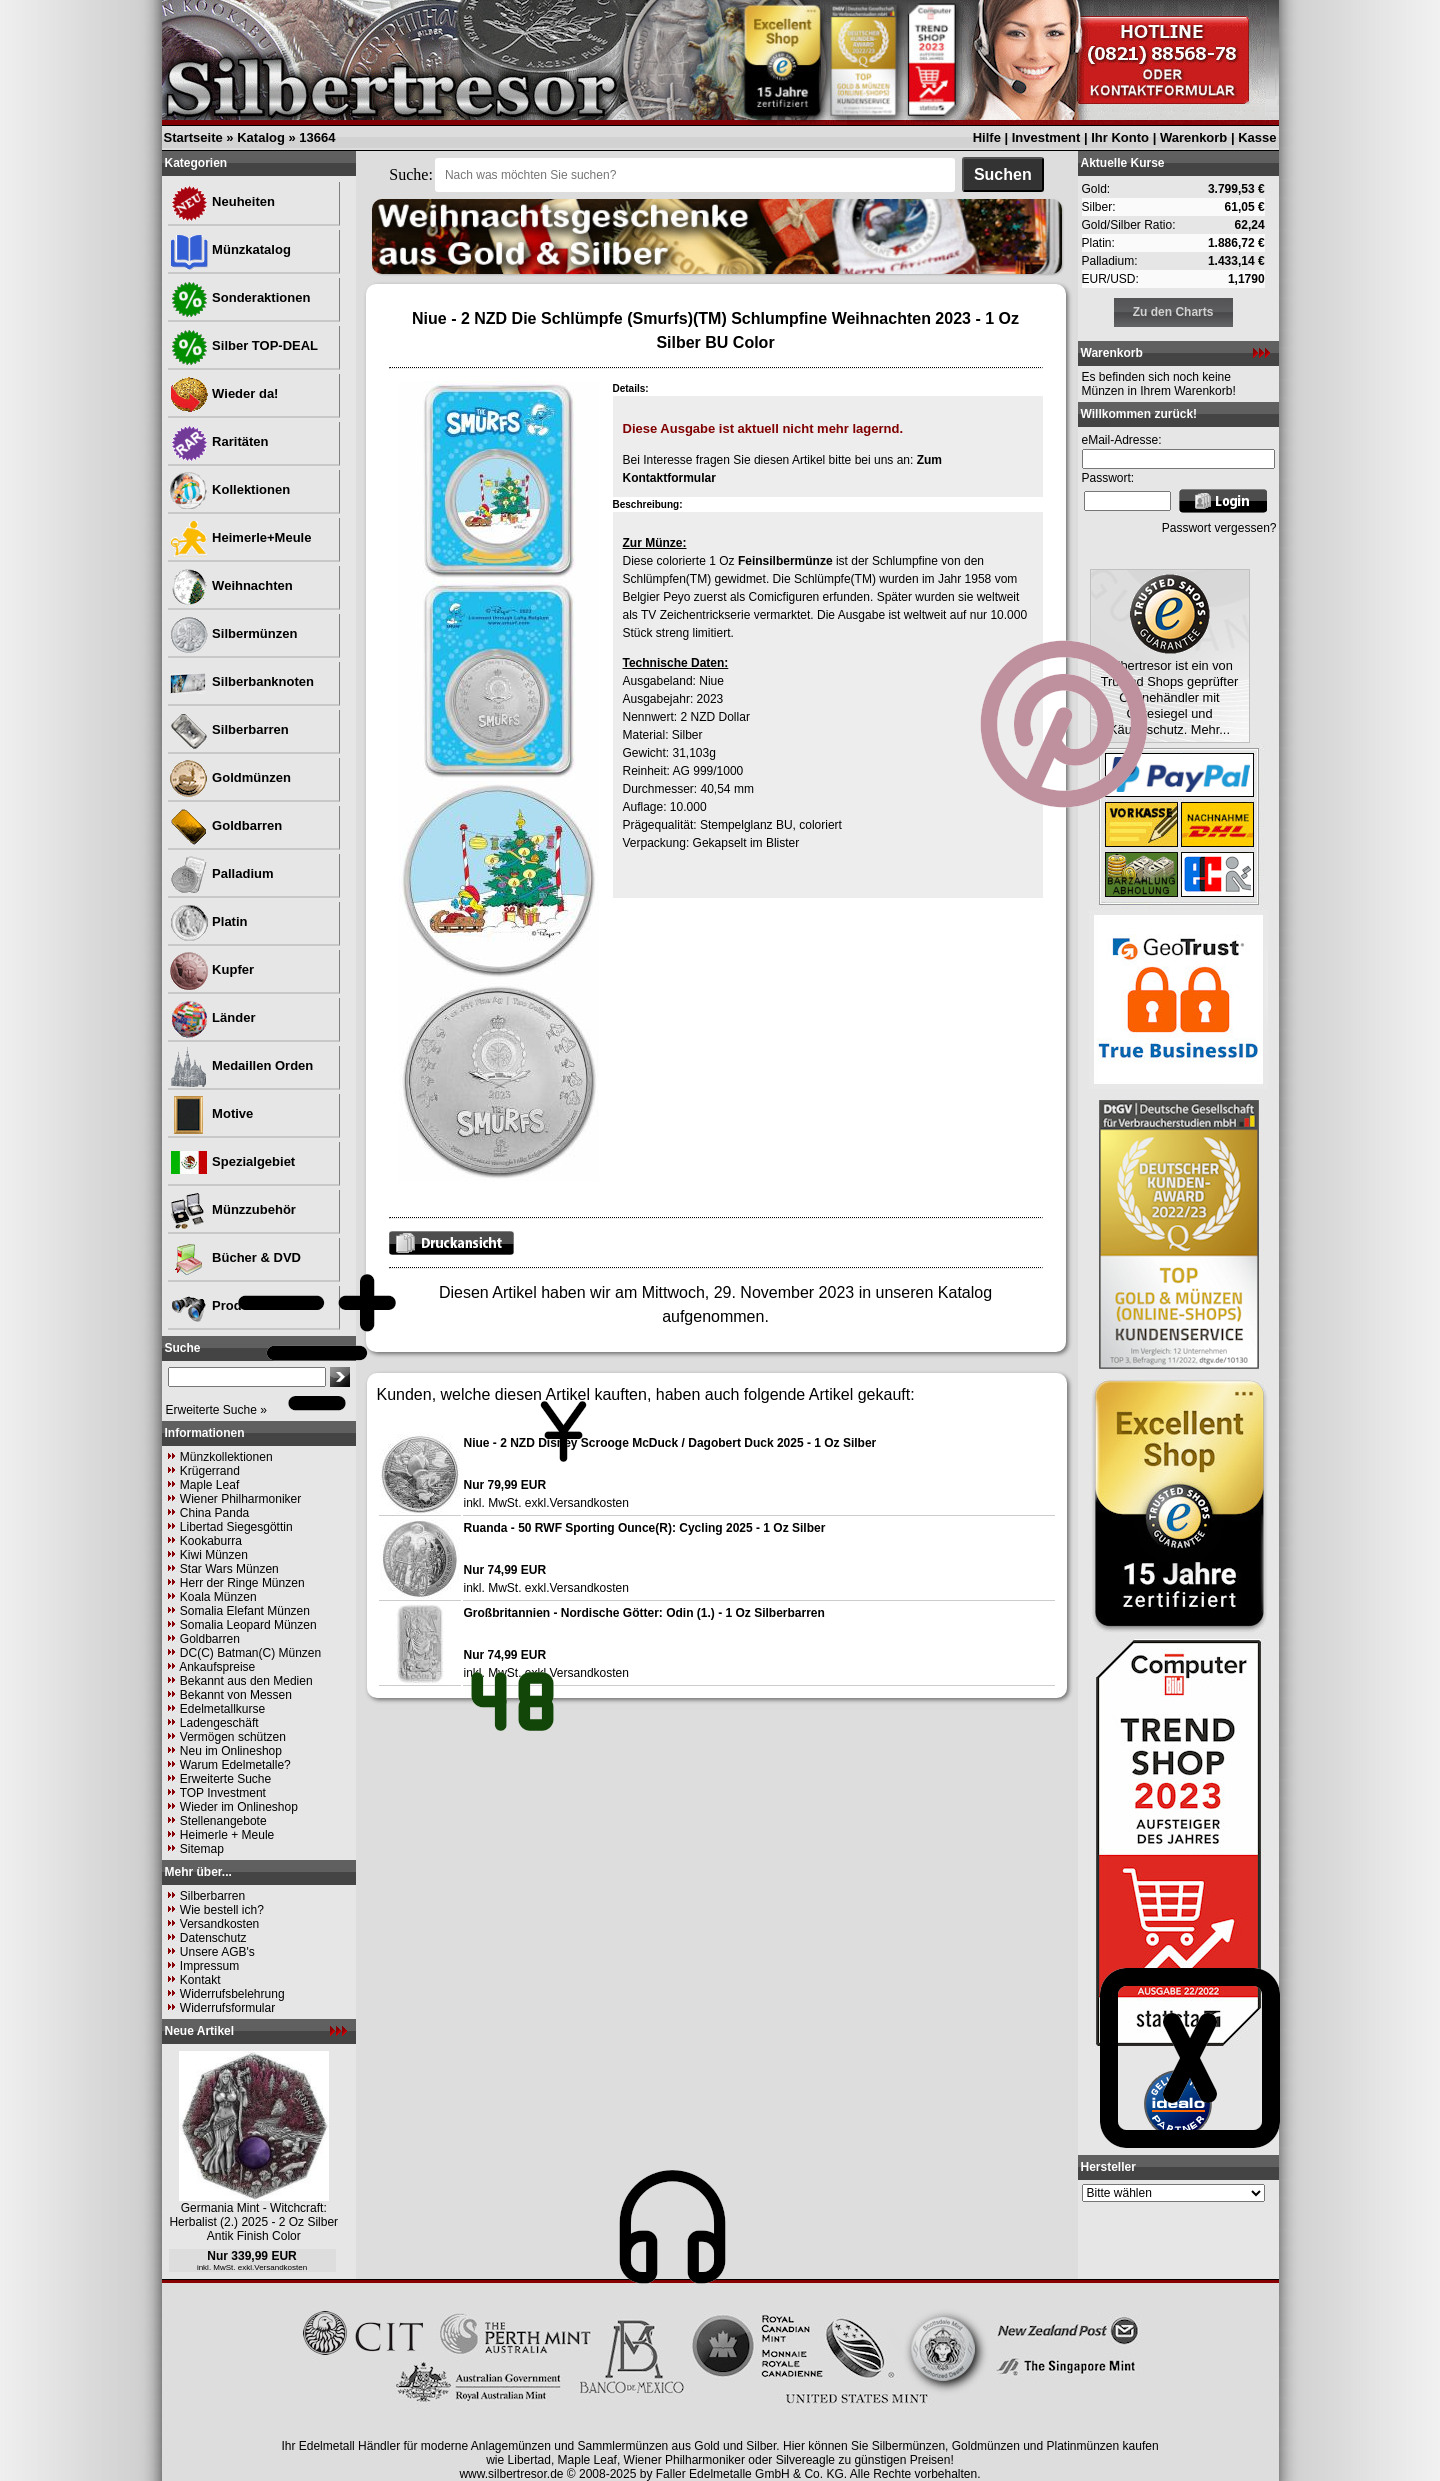  I want to click on close or dismiss a dialog box, so click(1190, 2058).